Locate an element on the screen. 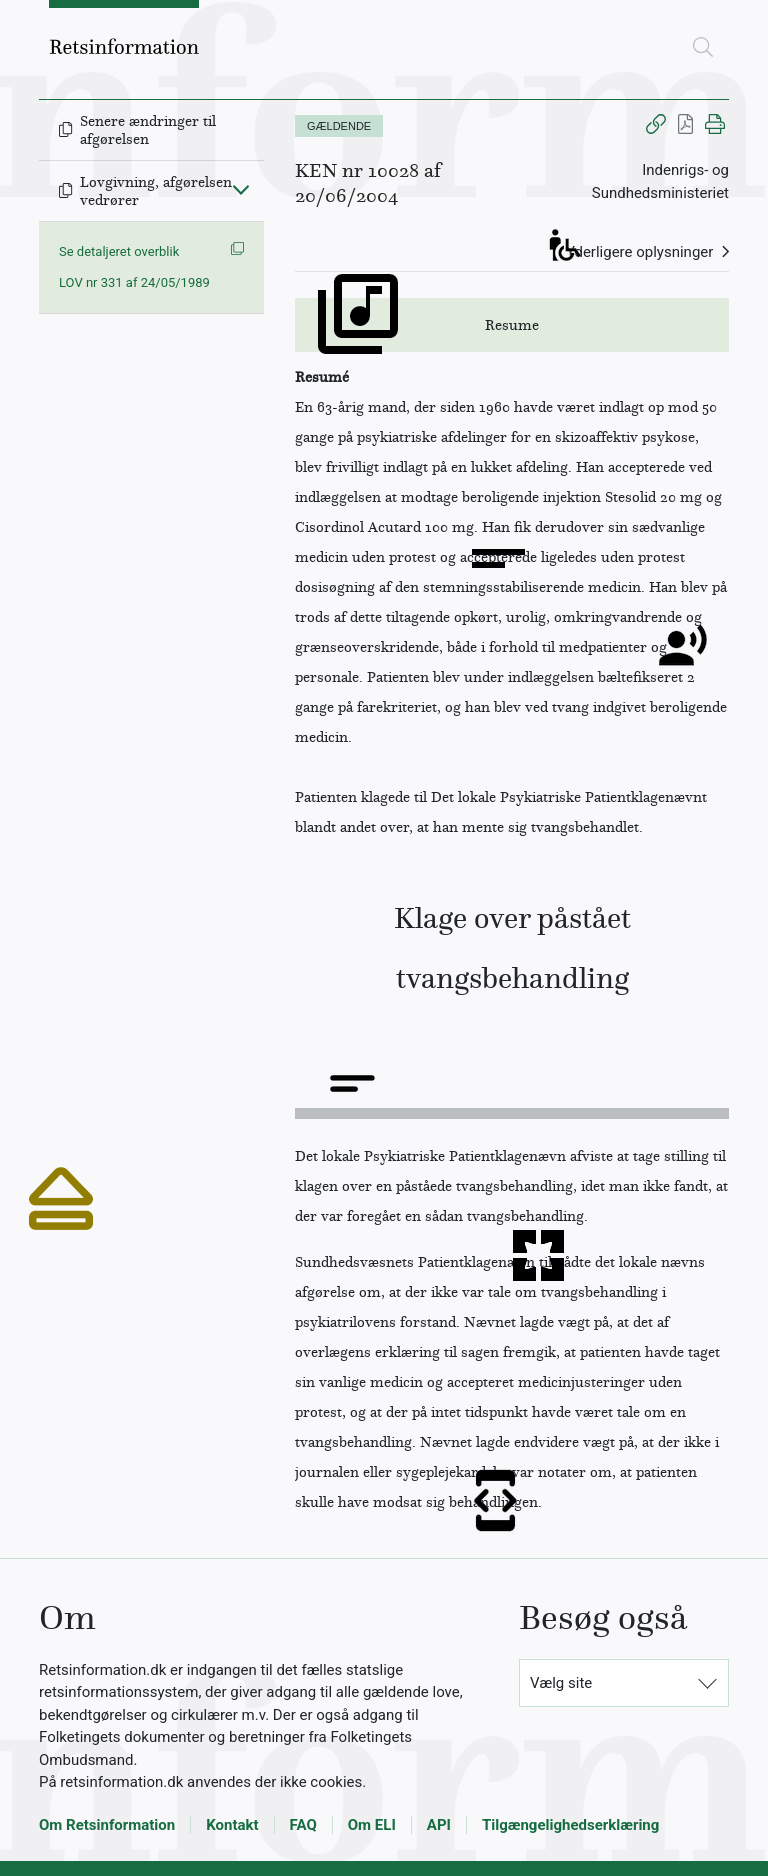  access your music library is located at coordinates (358, 314).